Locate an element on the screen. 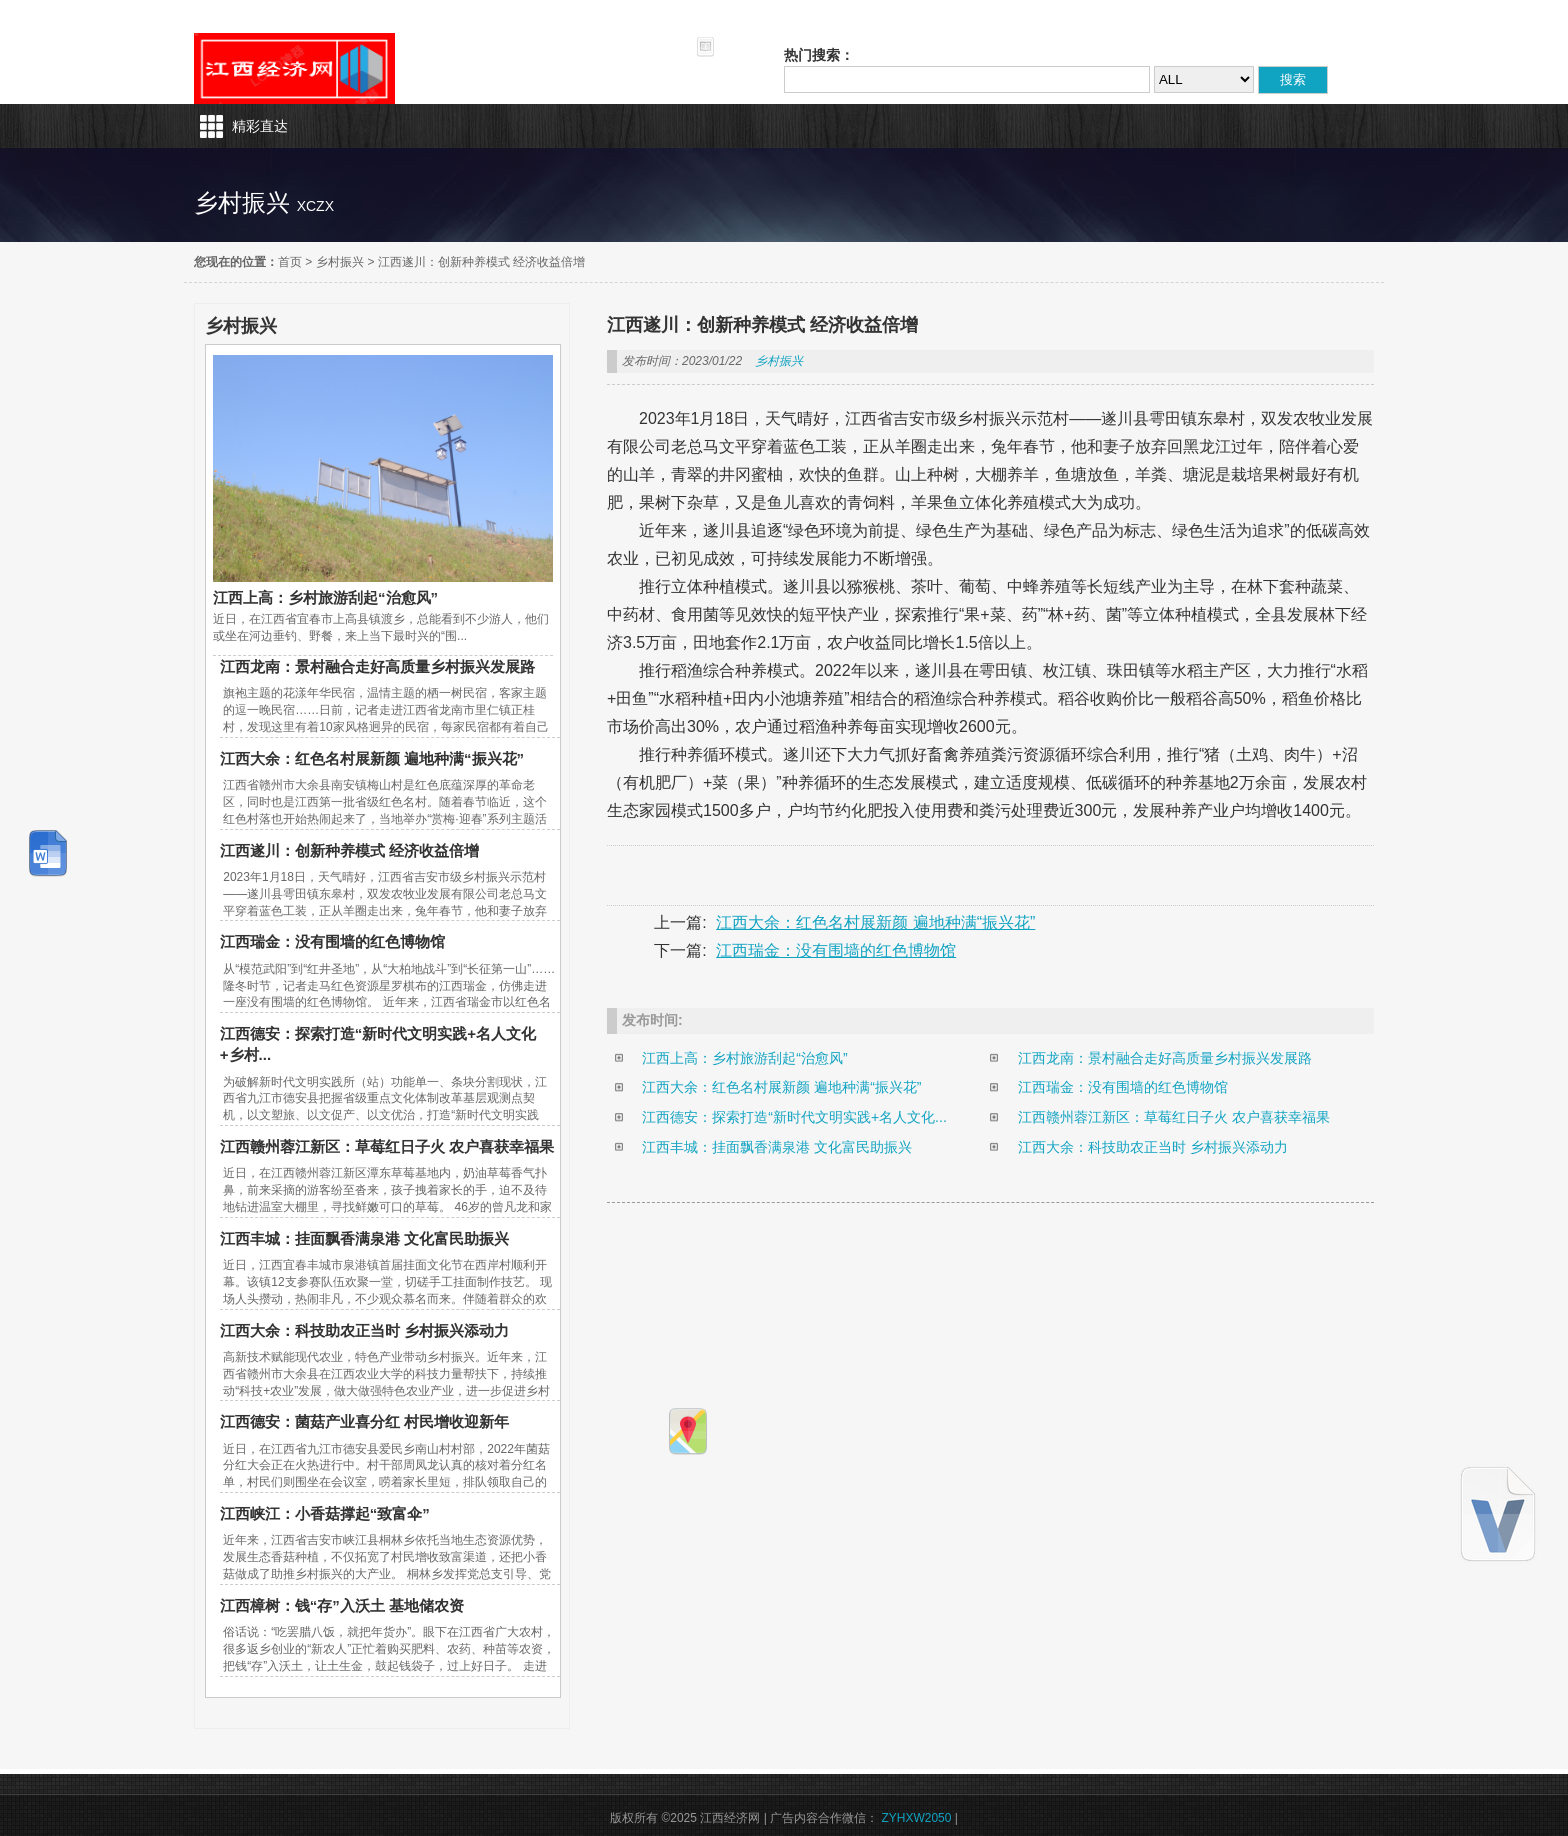 Image resolution: width=1568 pixels, height=1836 pixels. a v programming language source file is located at coordinates (1498, 1514).